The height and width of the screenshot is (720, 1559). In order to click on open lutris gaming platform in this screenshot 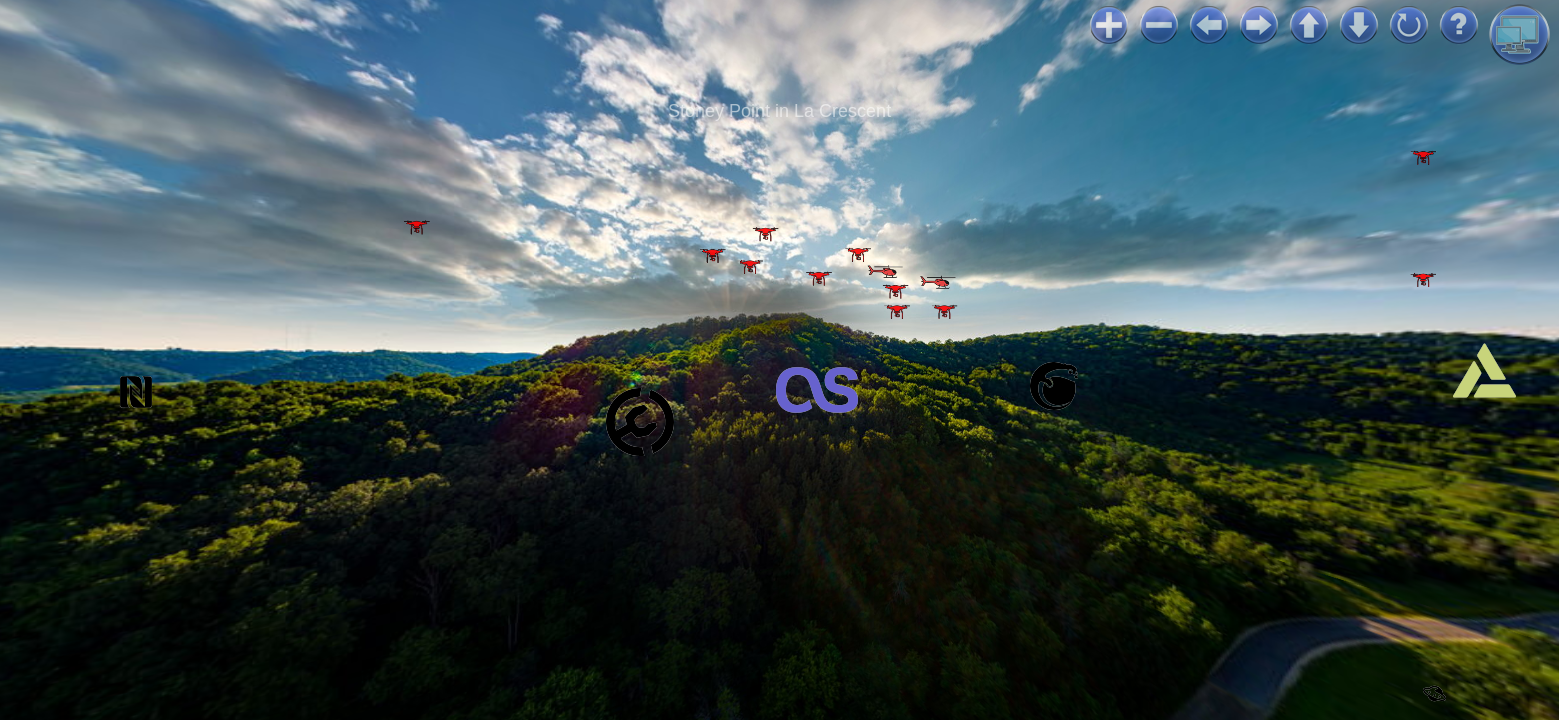, I will do `click(1054, 386)`.